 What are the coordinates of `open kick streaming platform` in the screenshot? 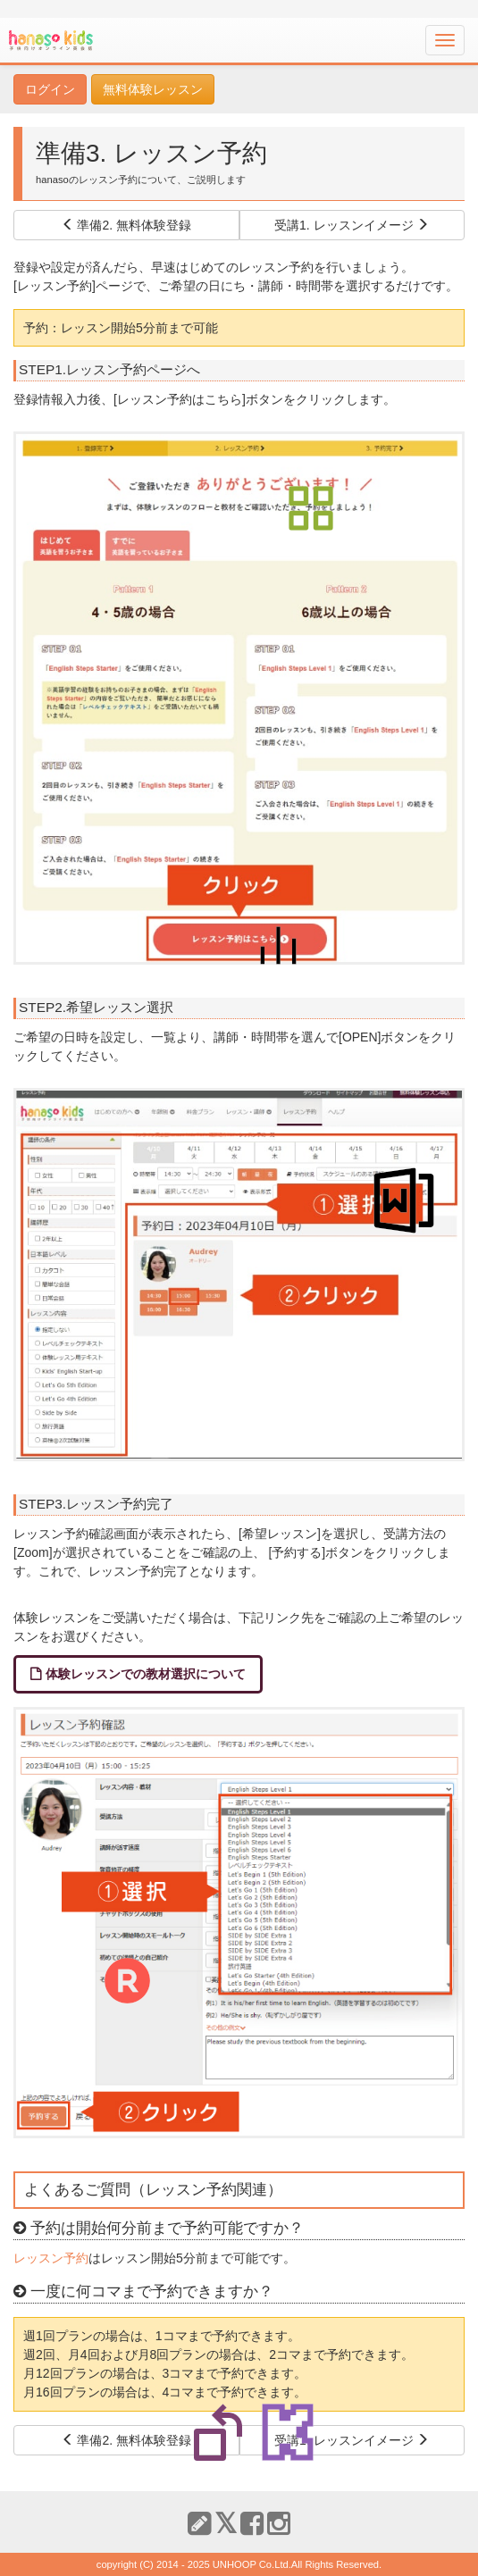 It's located at (288, 2432).